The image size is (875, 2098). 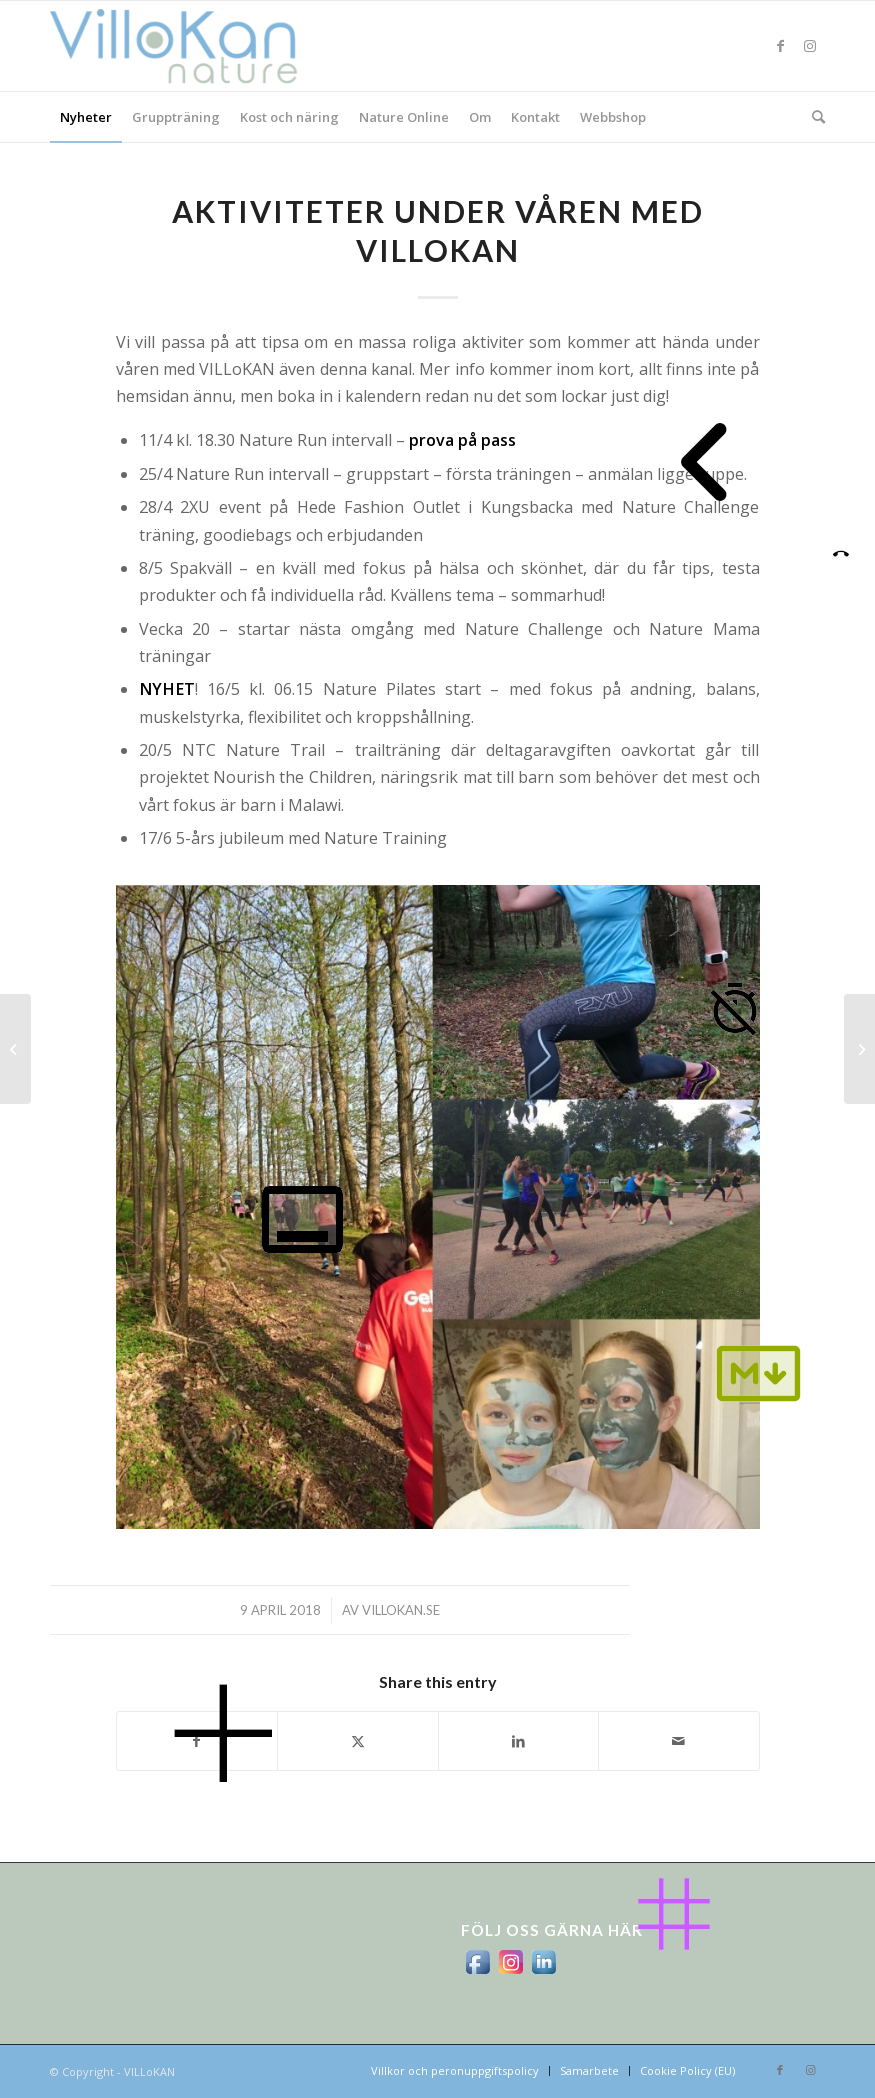 What do you see at coordinates (707, 462) in the screenshot?
I see `go back to the previous screen` at bounding box center [707, 462].